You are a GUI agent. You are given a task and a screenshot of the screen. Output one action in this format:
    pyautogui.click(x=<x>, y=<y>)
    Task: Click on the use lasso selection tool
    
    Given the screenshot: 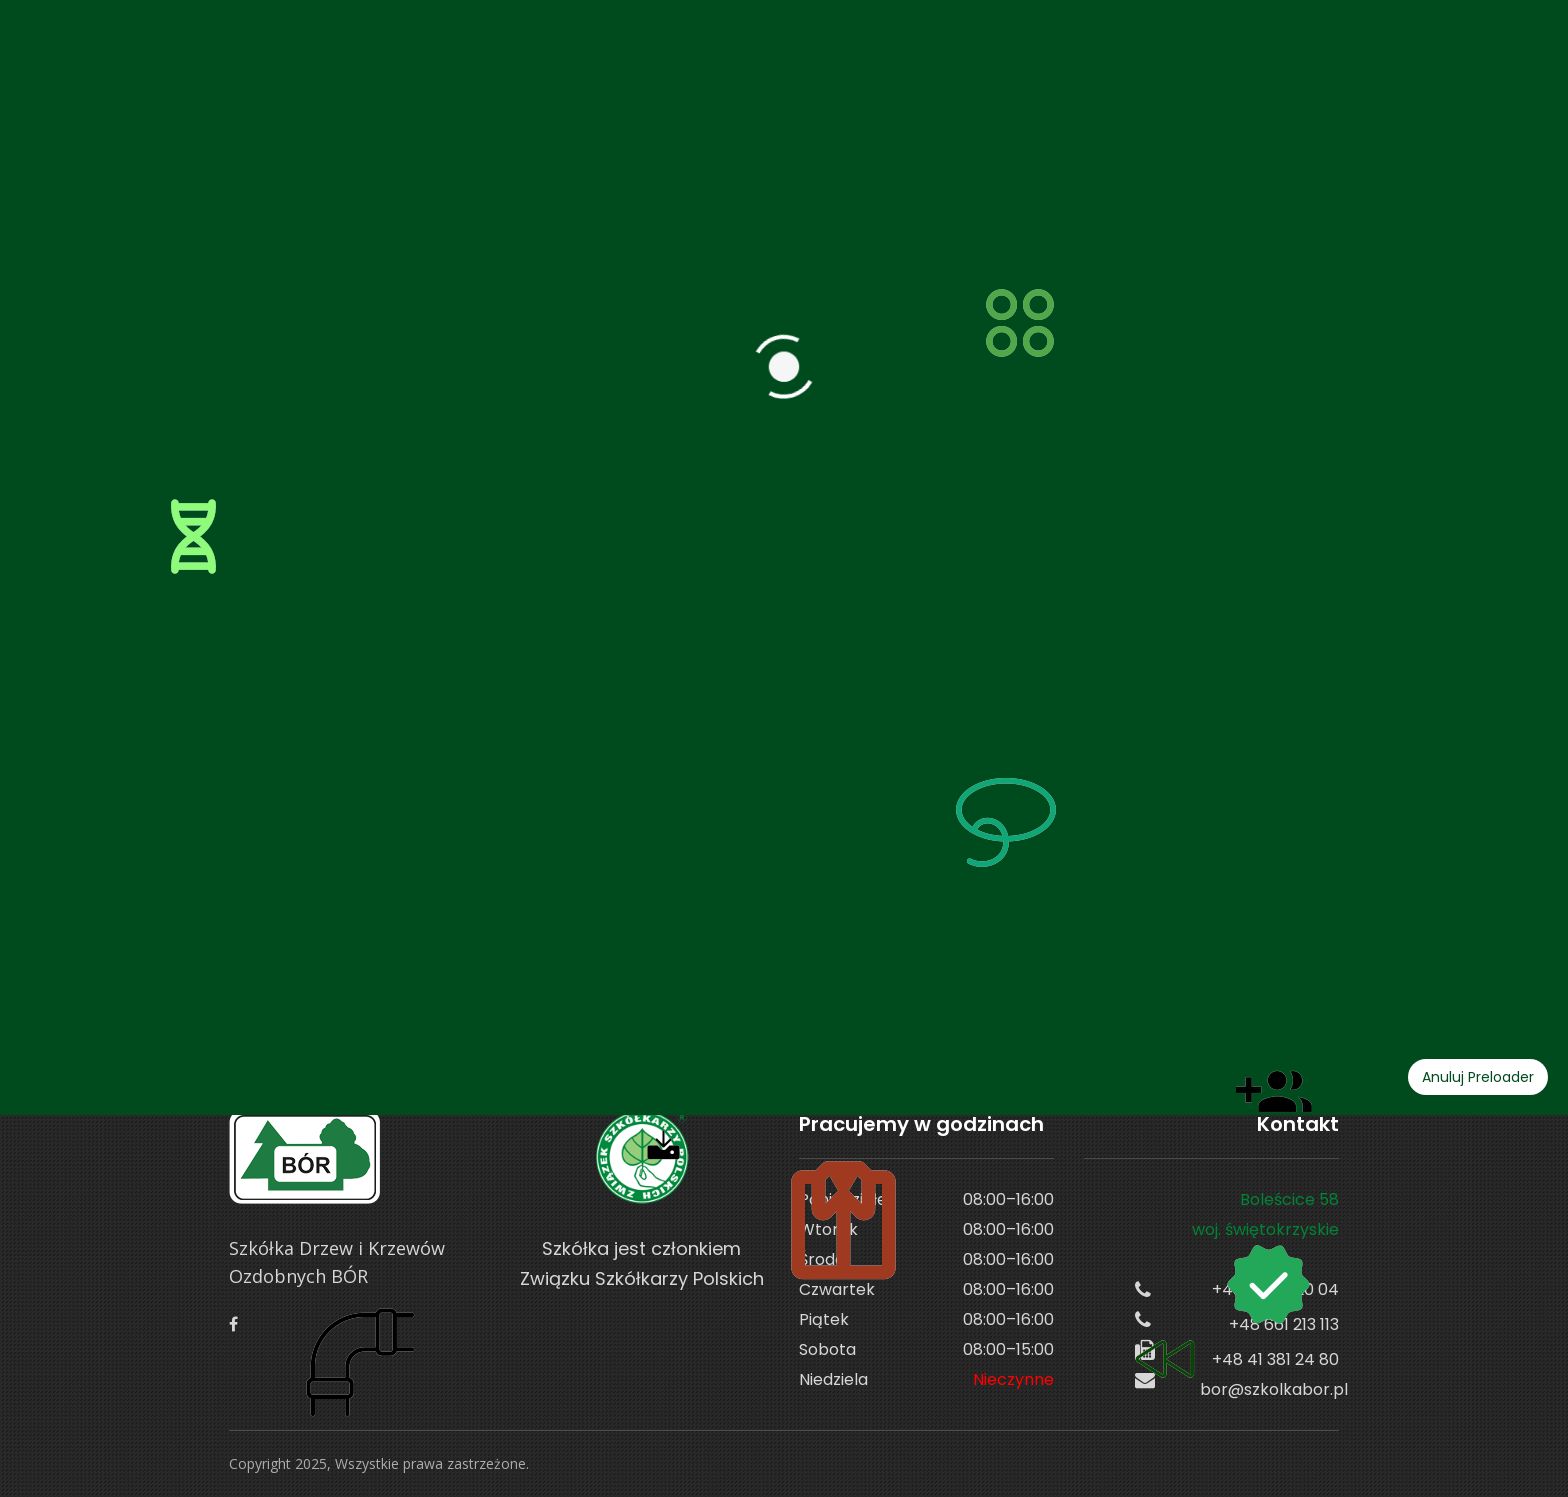 What is the action you would take?
    pyautogui.click(x=1006, y=817)
    